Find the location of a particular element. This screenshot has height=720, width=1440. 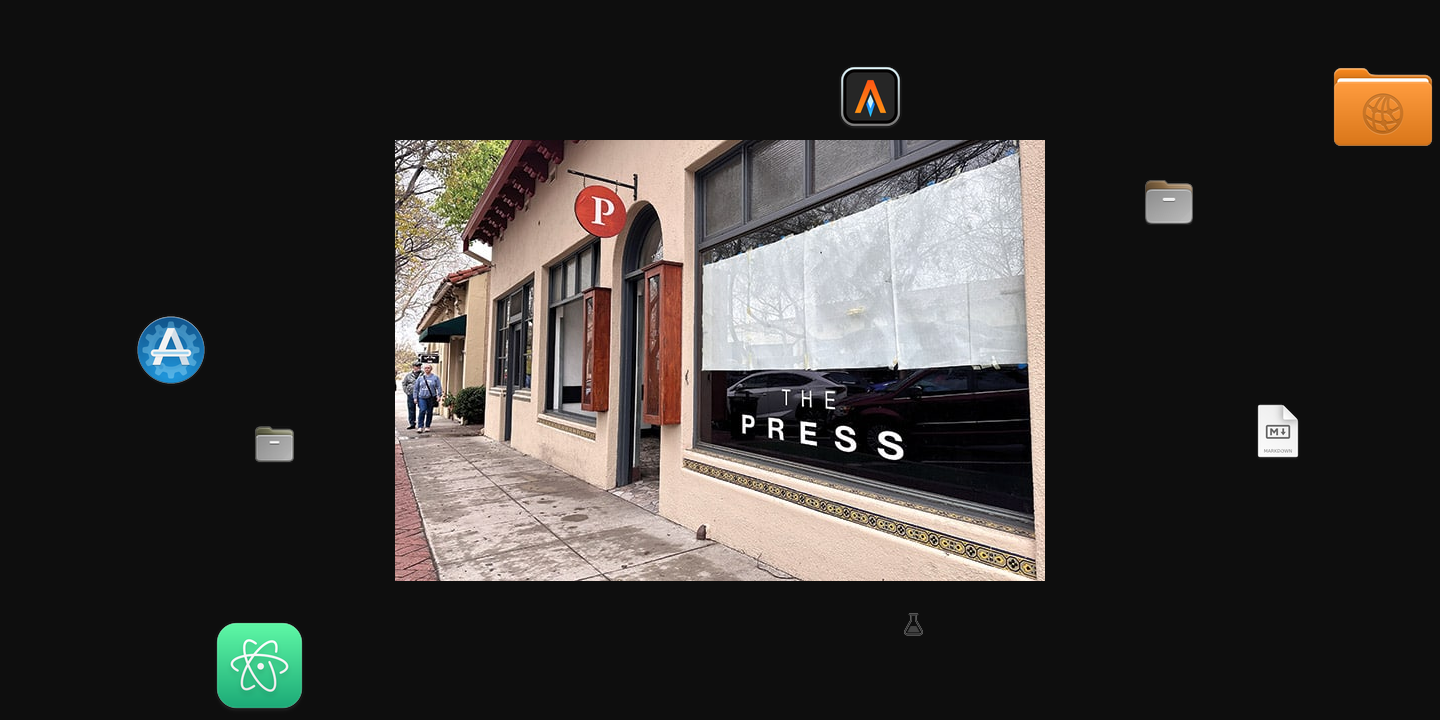

access science or chemistry applications is located at coordinates (913, 624).